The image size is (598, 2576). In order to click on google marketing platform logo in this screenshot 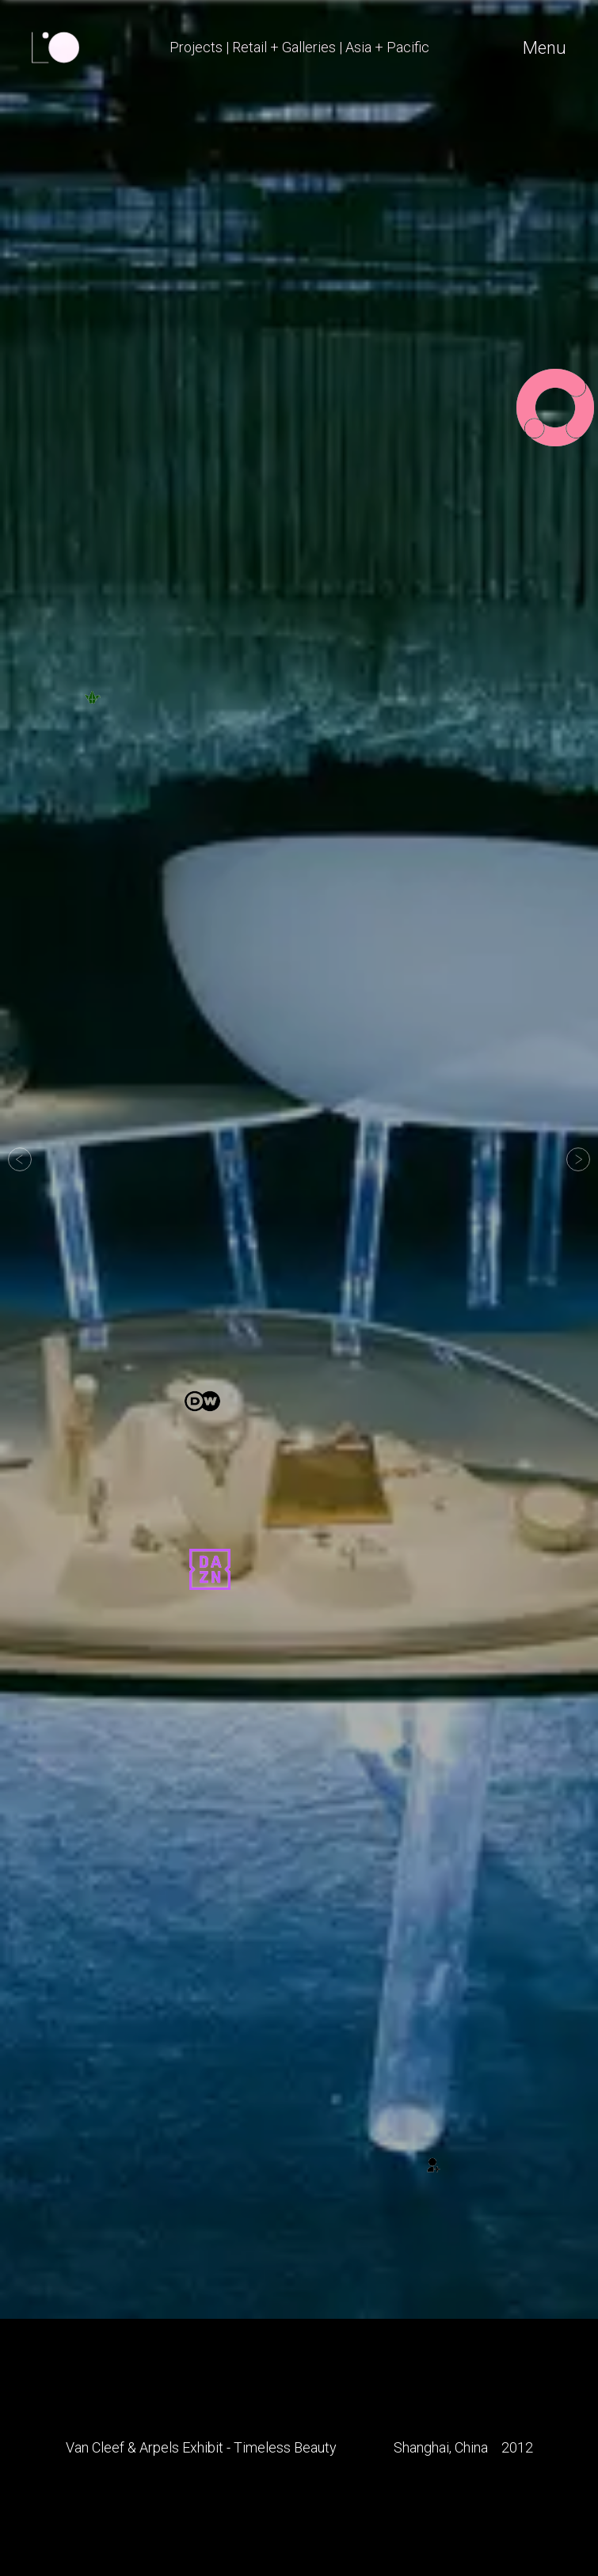, I will do `click(555, 408)`.